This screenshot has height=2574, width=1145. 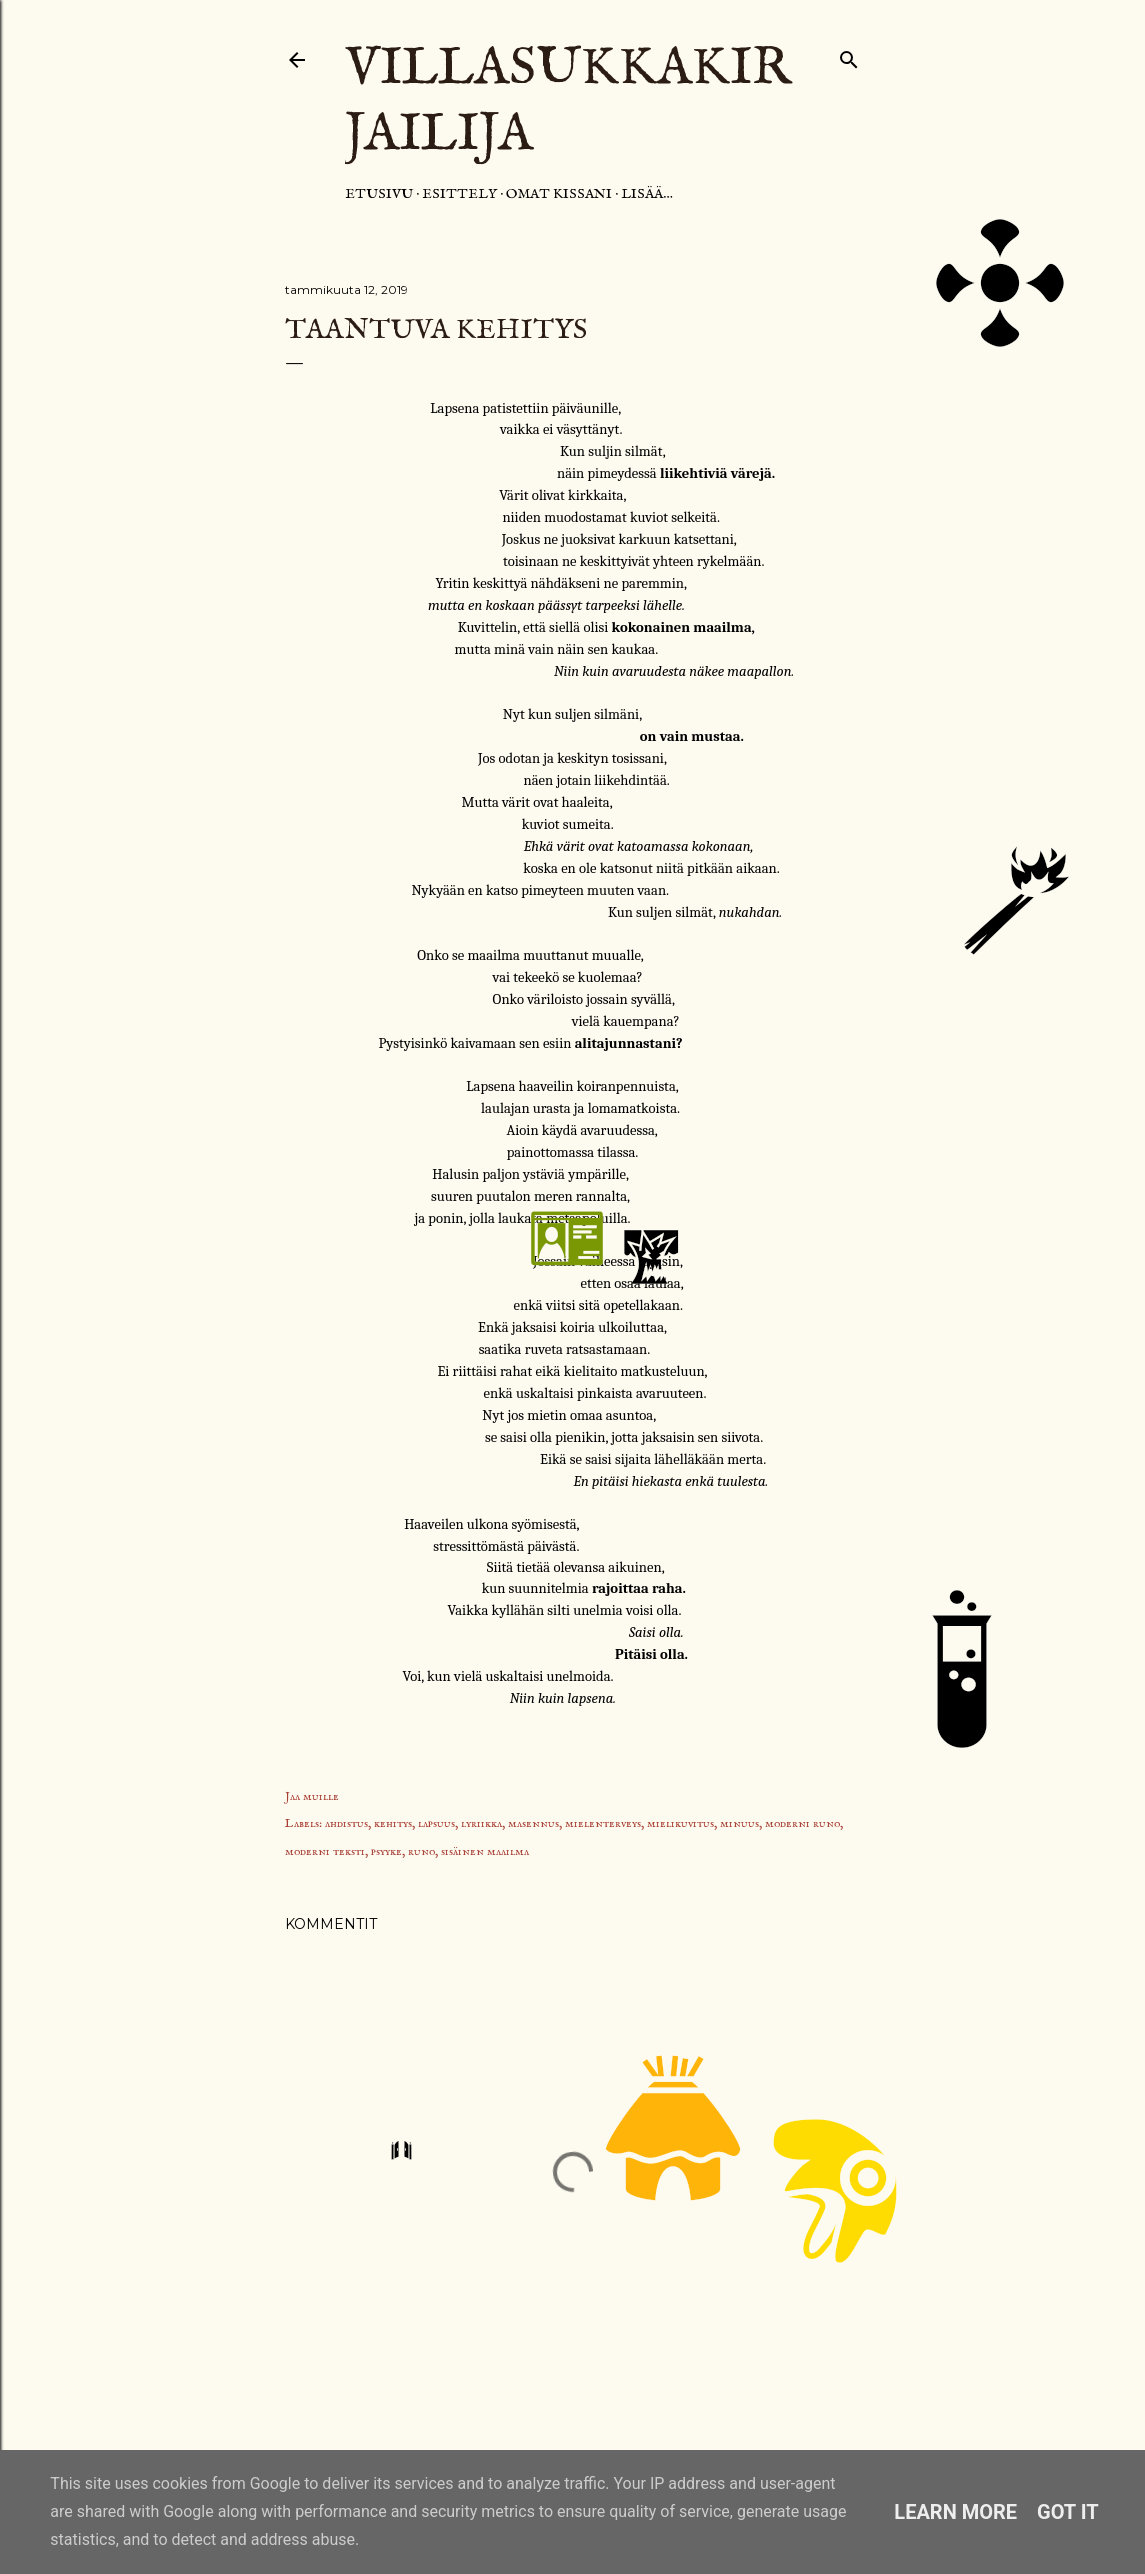 I want to click on select the phrygian cap headgear item, so click(x=835, y=2191).